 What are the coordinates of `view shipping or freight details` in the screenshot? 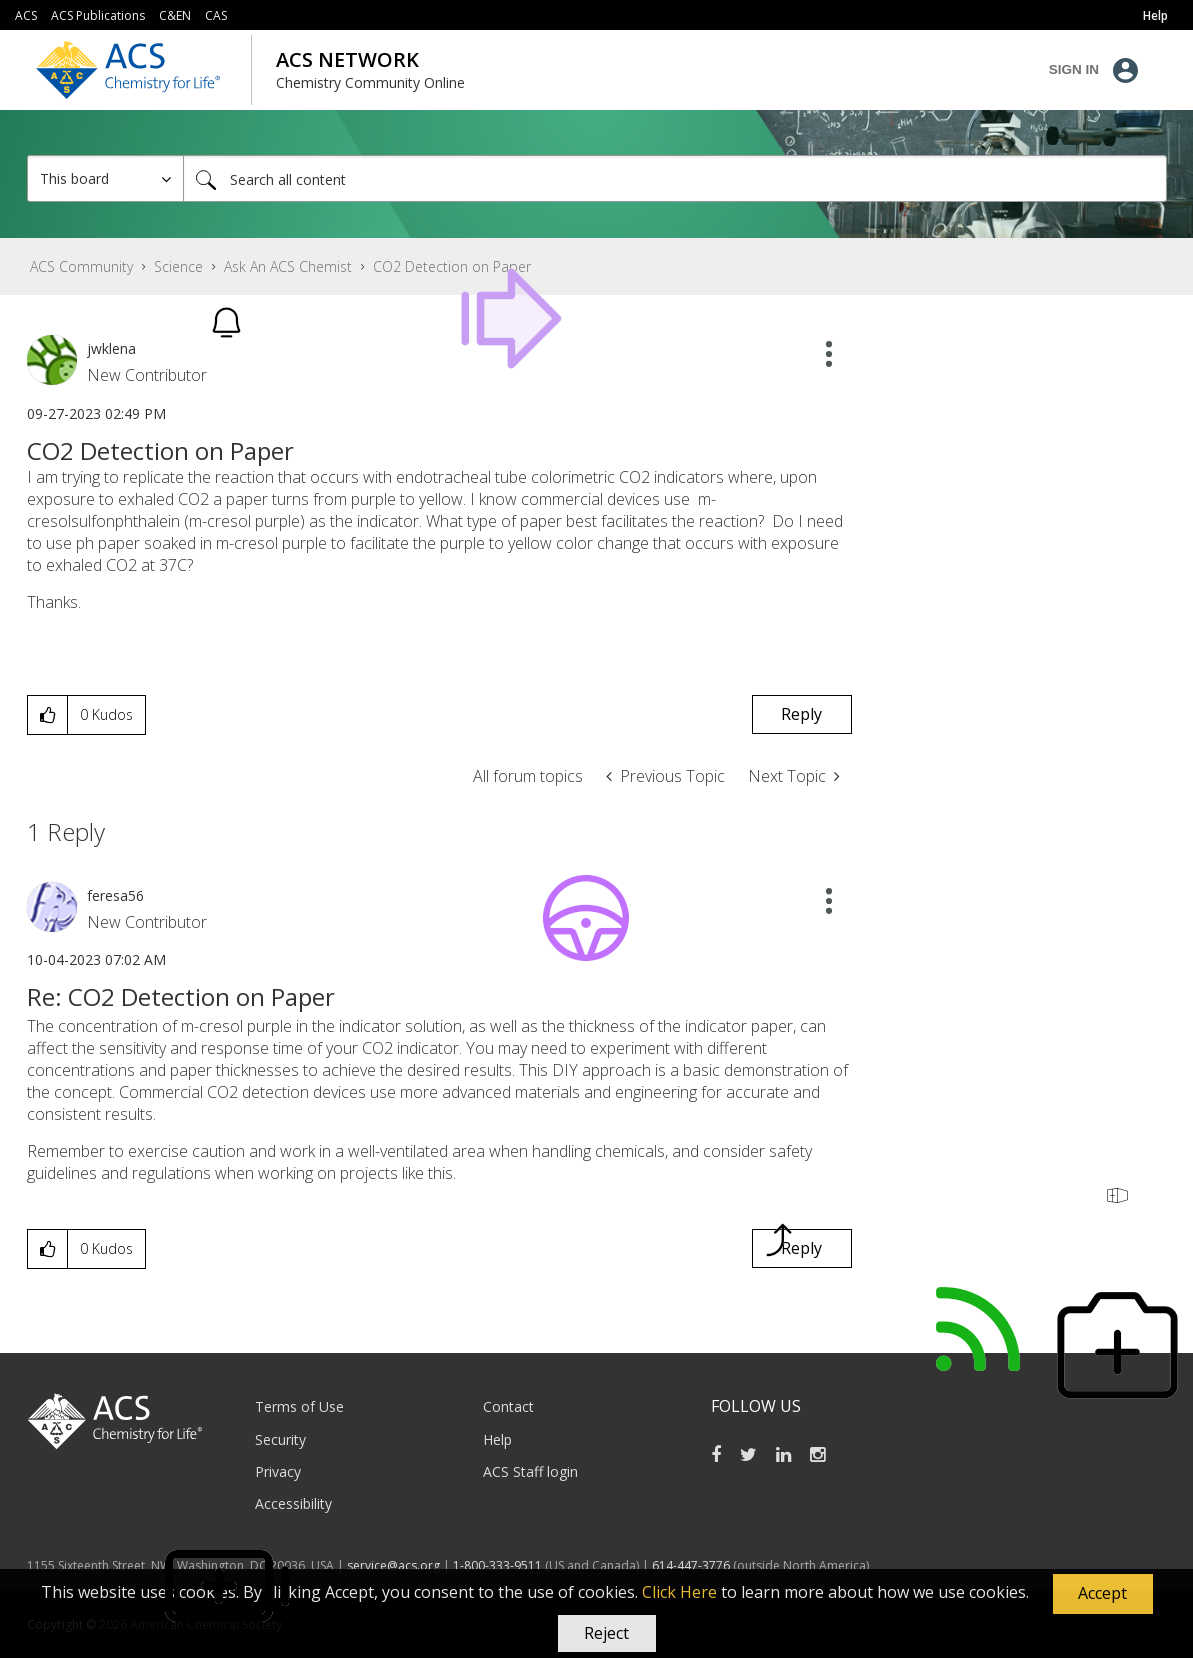 It's located at (1117, 1195).